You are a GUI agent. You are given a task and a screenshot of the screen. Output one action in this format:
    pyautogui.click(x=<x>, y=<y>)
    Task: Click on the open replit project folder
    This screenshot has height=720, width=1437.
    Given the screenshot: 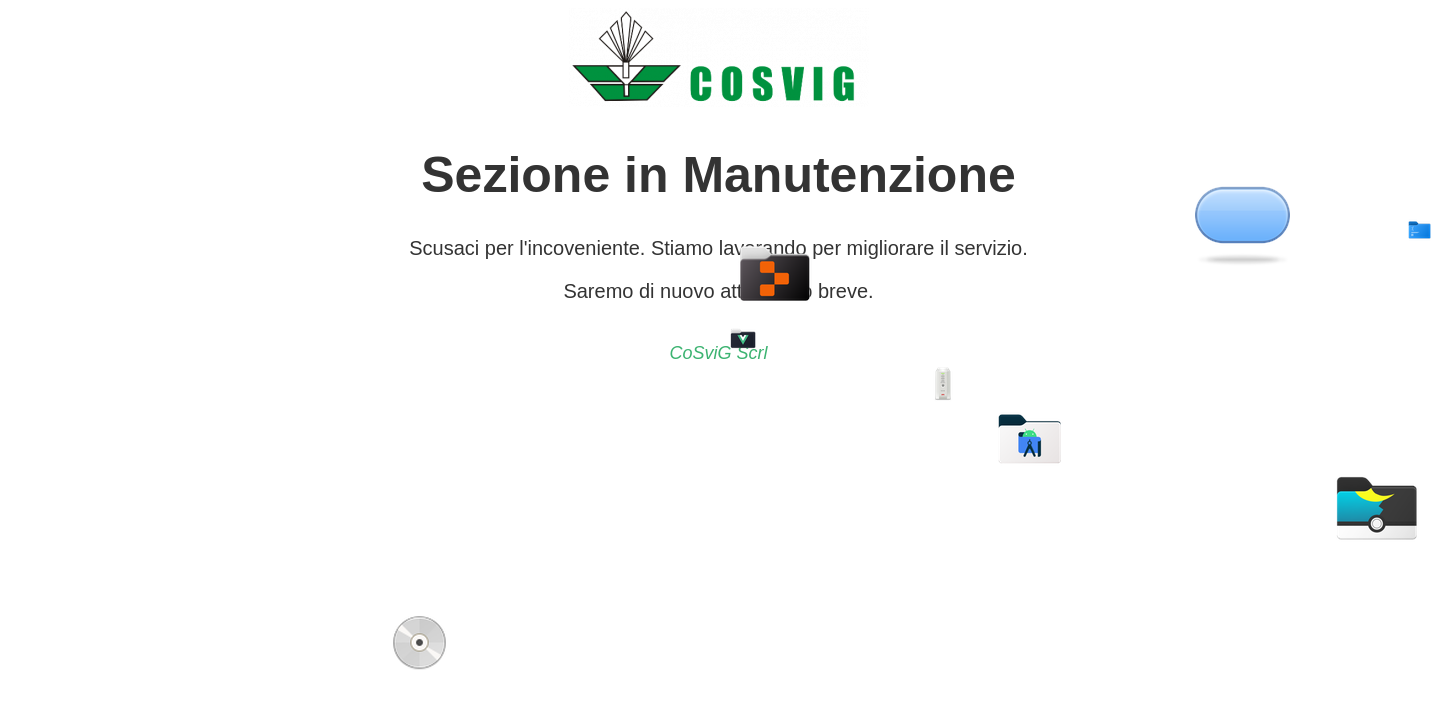 What is the action you would take?
    pyautogui.click(x=774, y=275)
    